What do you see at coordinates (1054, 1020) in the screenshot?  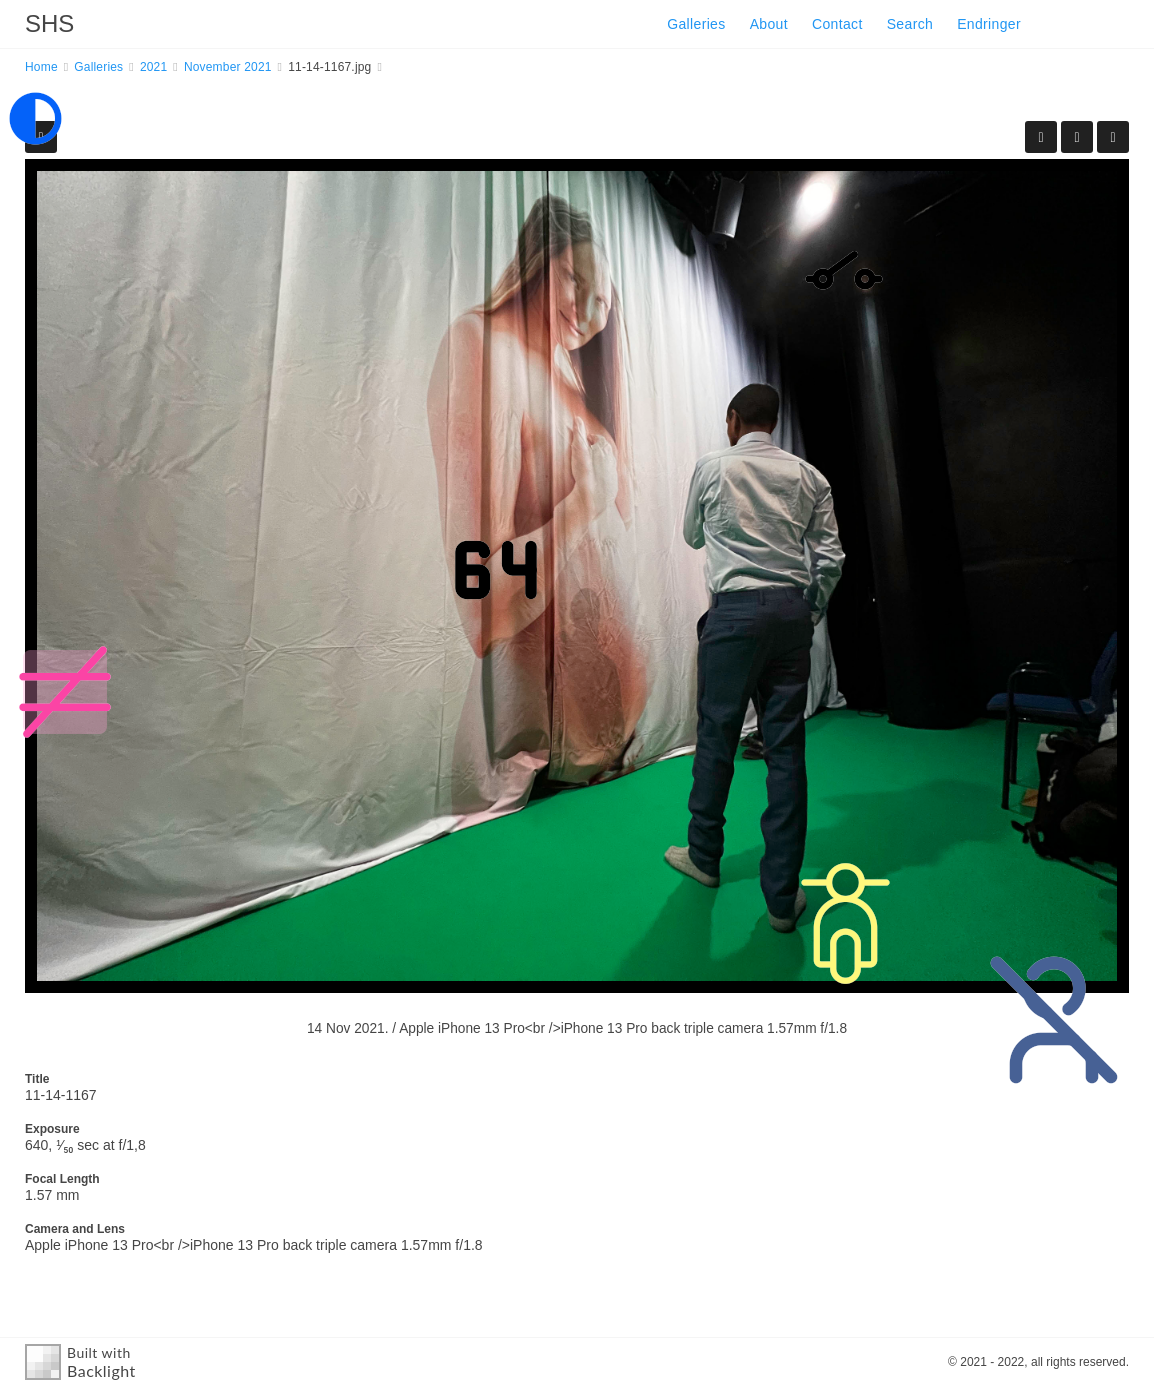 I see `user account disabled or deactivated` at bounding box center [1054, 1020].